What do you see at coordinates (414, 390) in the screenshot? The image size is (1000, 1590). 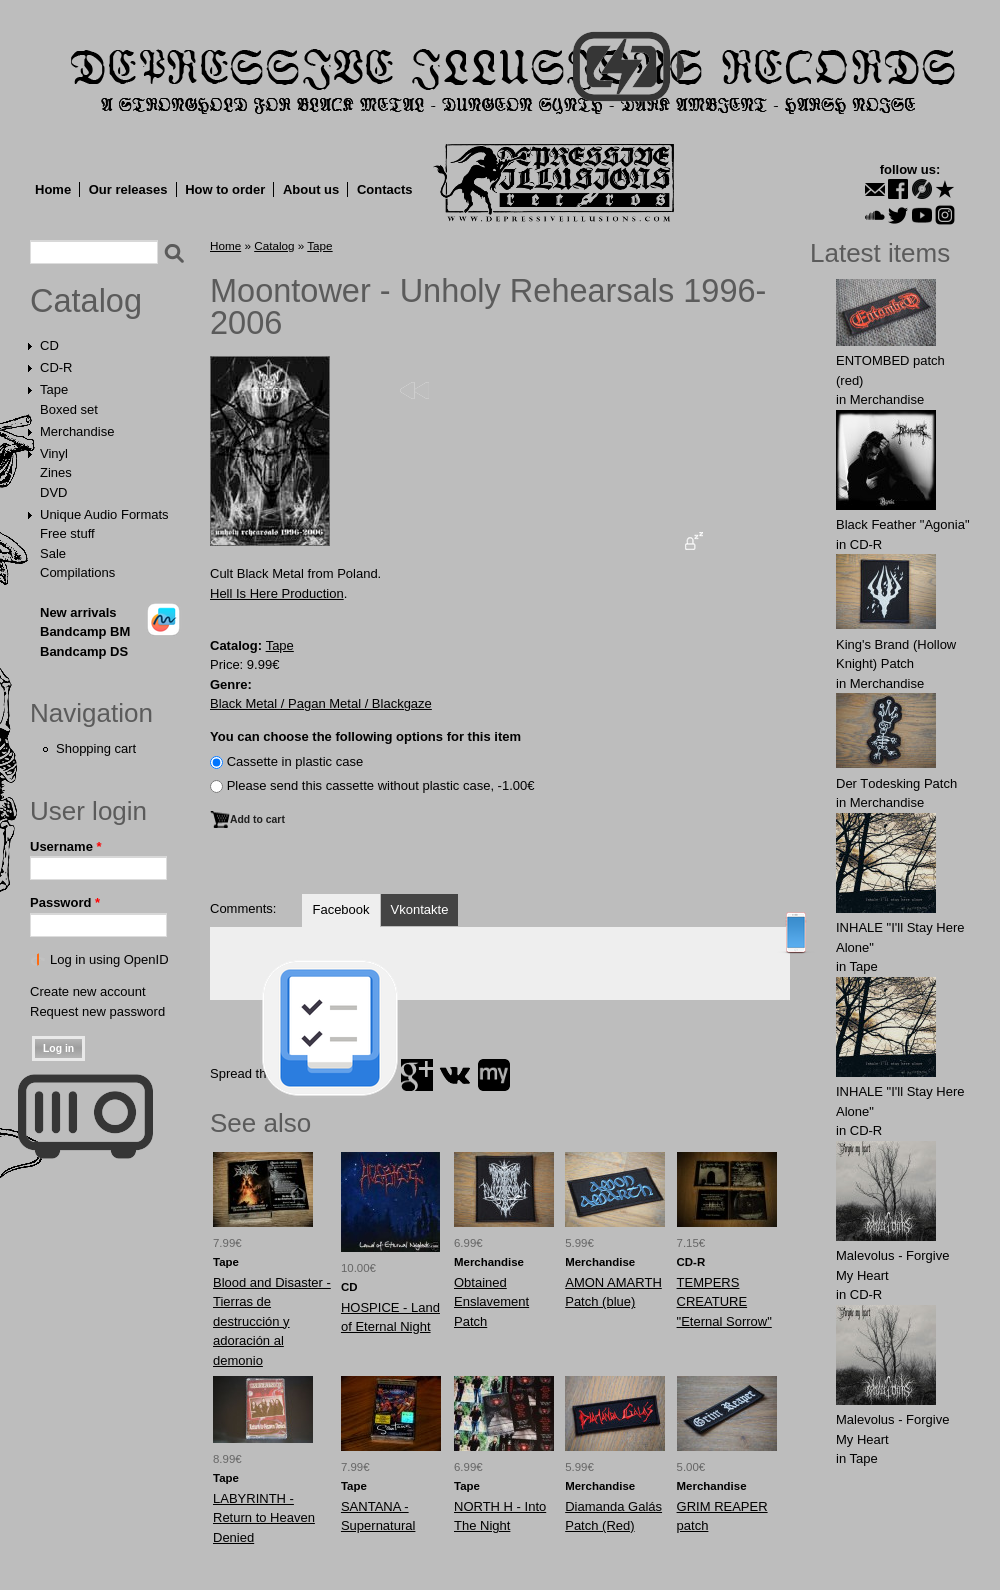 I see `rewind or seek backward in media playback` at bounding box center [414, 390].